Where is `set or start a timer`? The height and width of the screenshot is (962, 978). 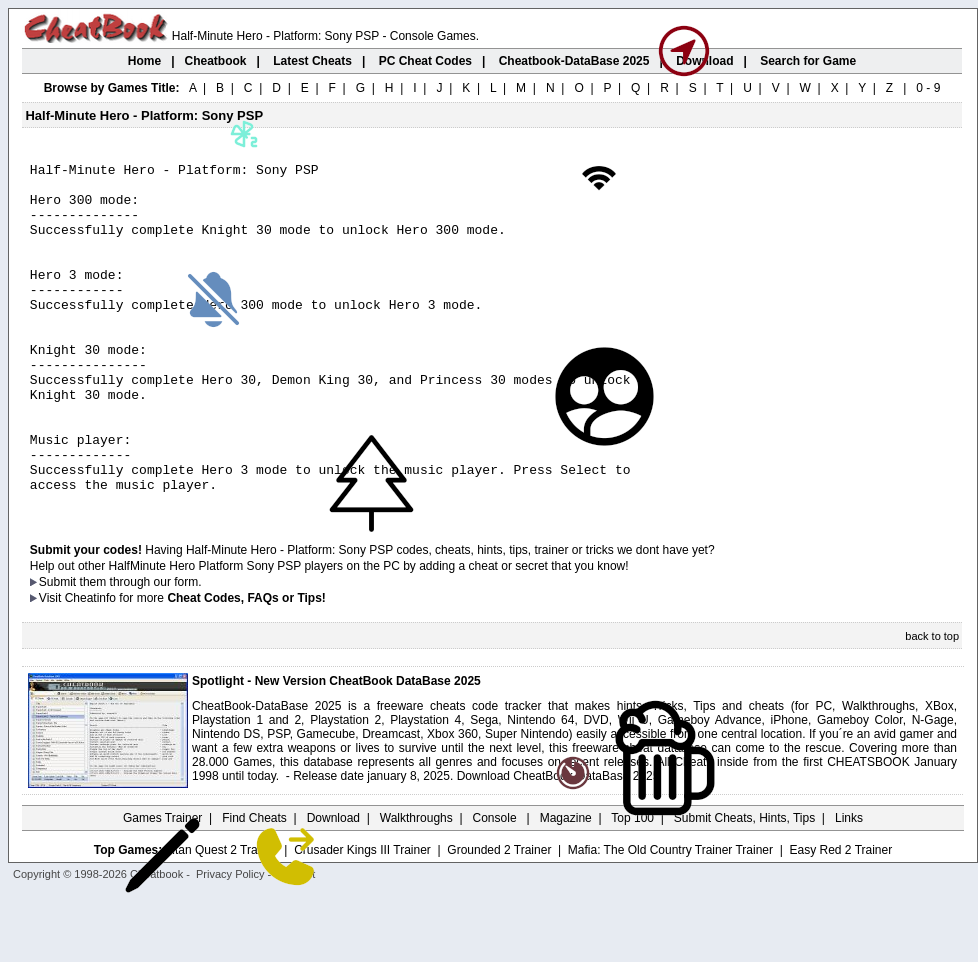
set or start a timer is located at coordinates (573, 773).